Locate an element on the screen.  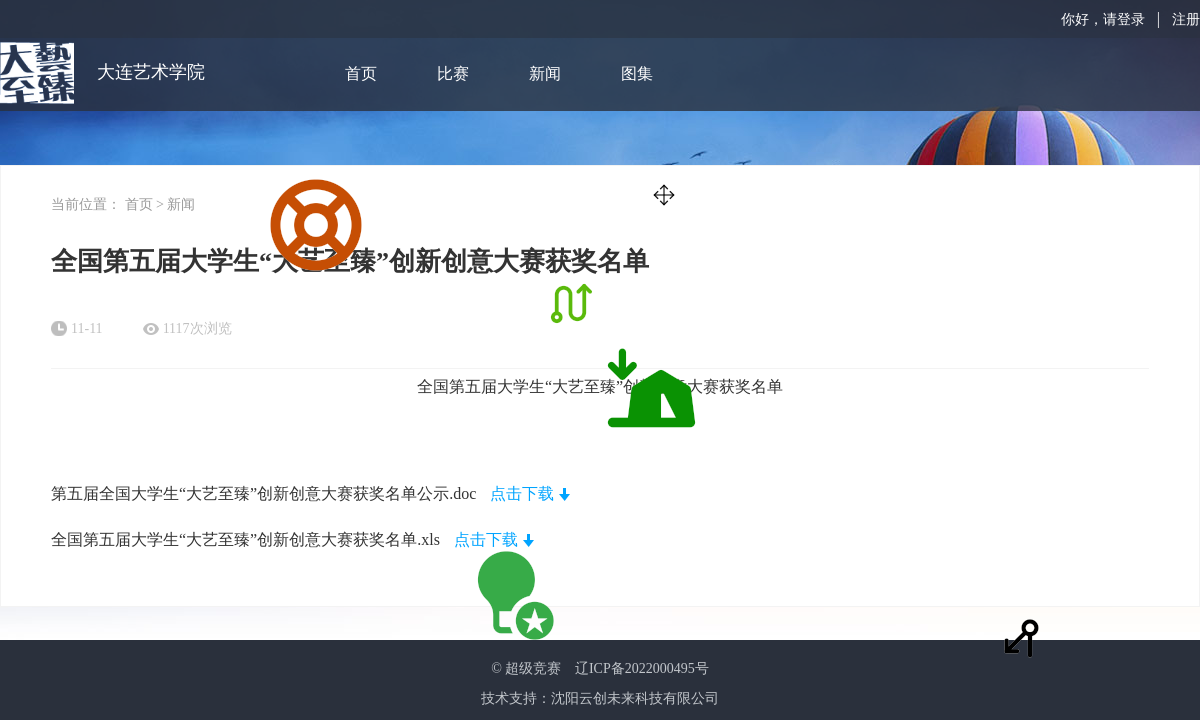
apply suggested quick fix automatically is located at coordinates (509, 595).